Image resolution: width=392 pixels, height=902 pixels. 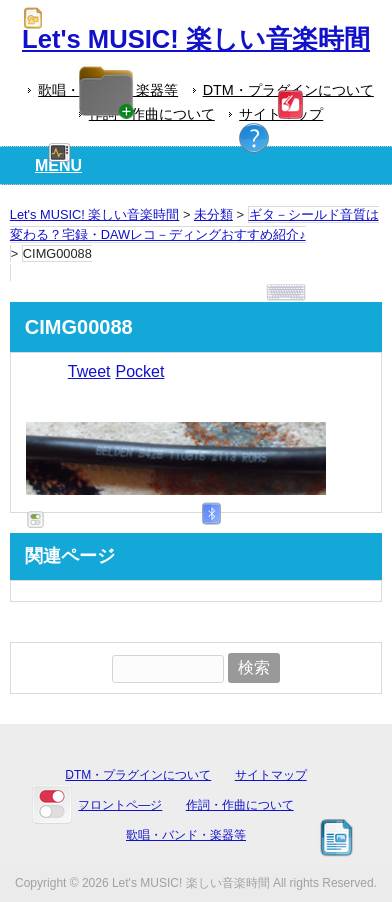 What do you see at coordinates (35, 519) in the screenshot?
I see `open gnome tweaks settings` at bounding box center [35, 519].